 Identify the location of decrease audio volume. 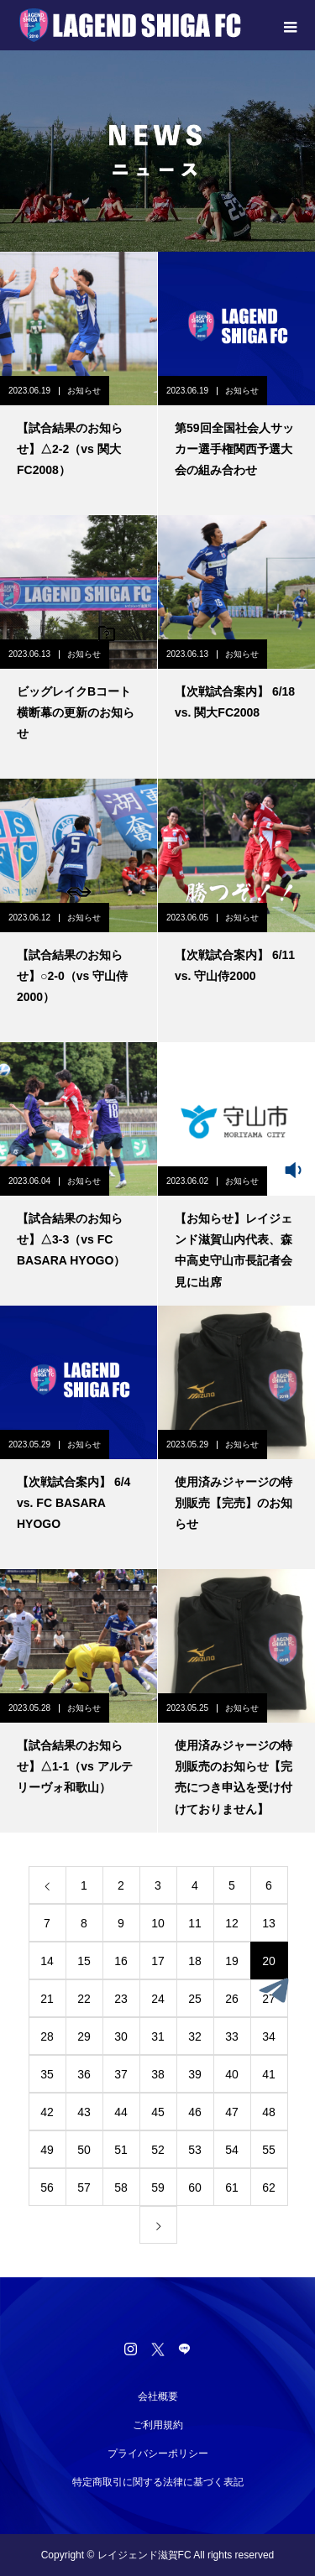
(292, 1170).